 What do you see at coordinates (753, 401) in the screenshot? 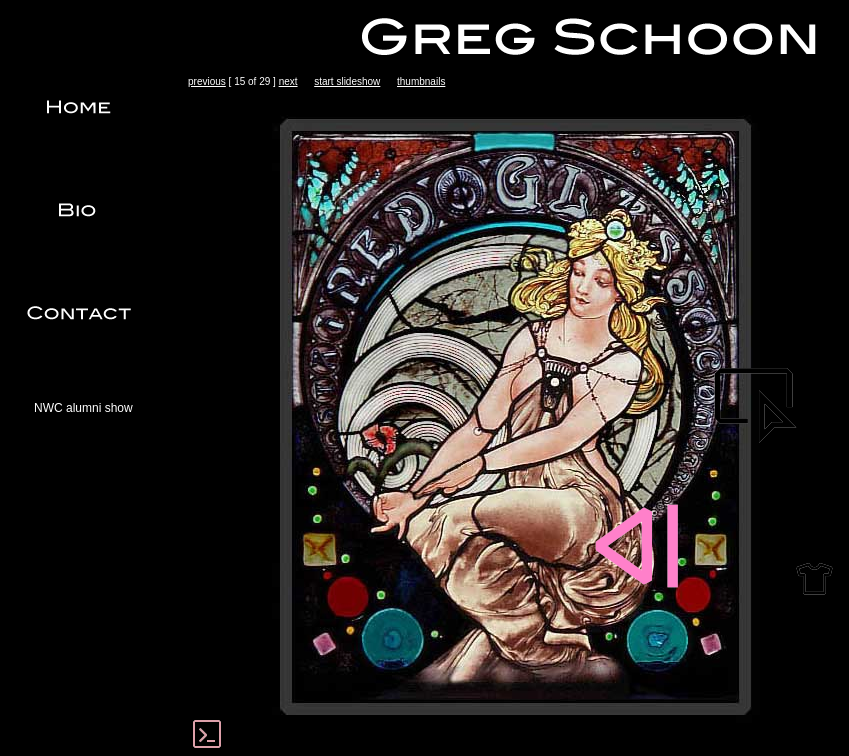
I see `inspect element on page` at bounding box center [753, 401].